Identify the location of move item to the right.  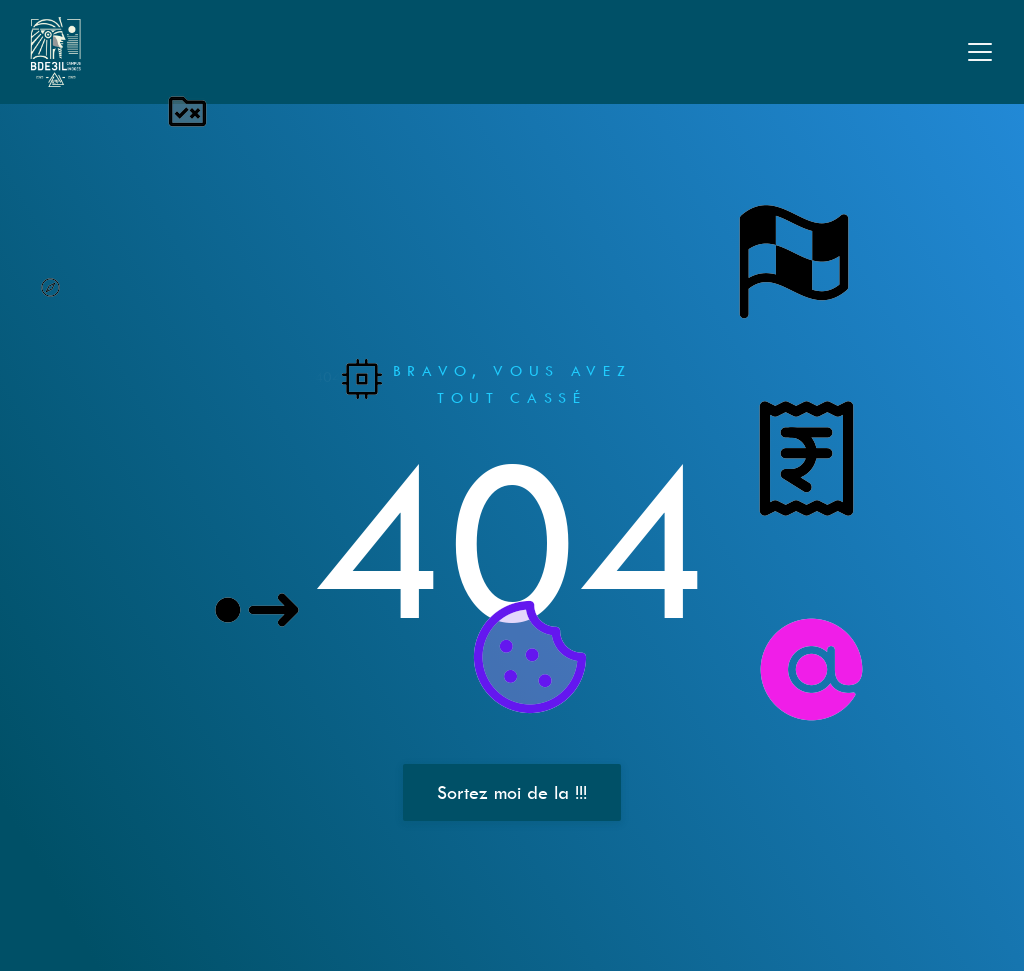
(257, 610).